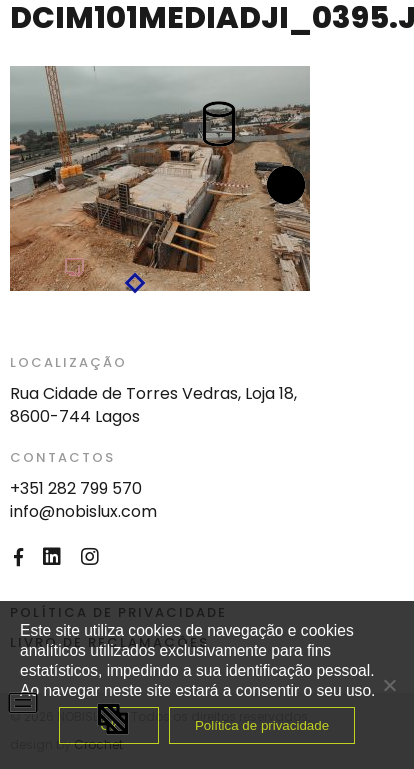 This screenshot has width=414, height=769. I want to click on indicates a constant value in code, so click(23, 703).